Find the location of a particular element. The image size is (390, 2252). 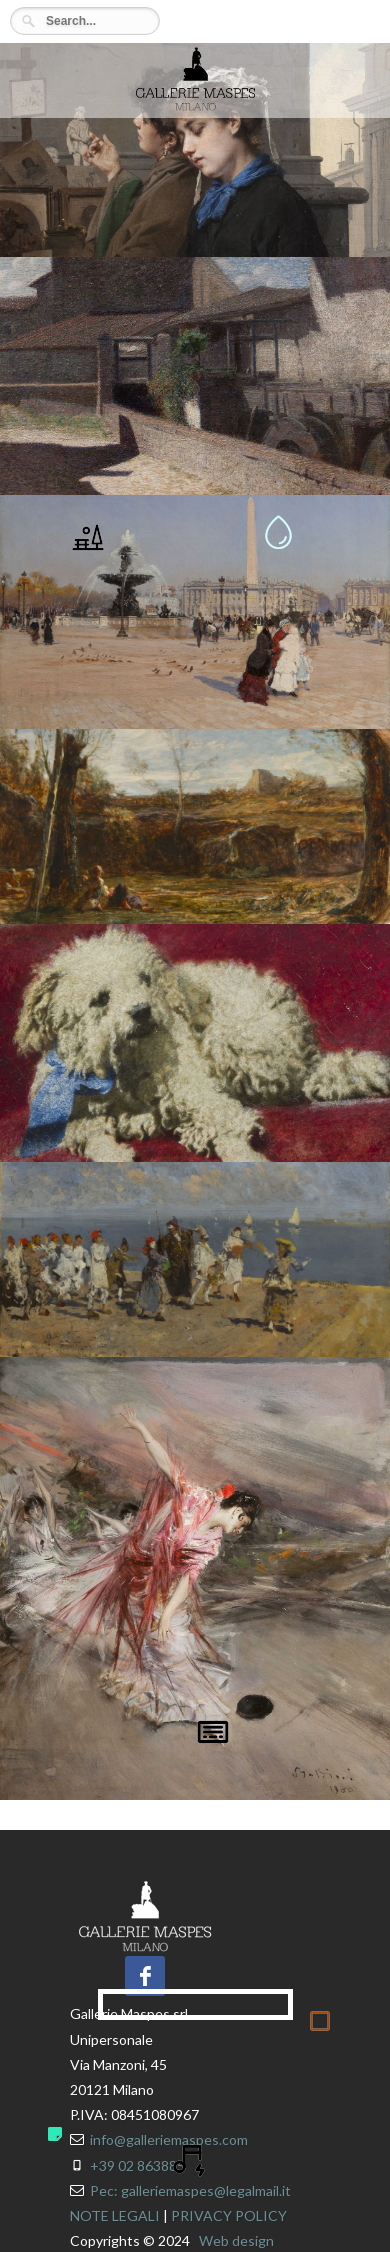

create a new note is located at coordinates (55, 2134).